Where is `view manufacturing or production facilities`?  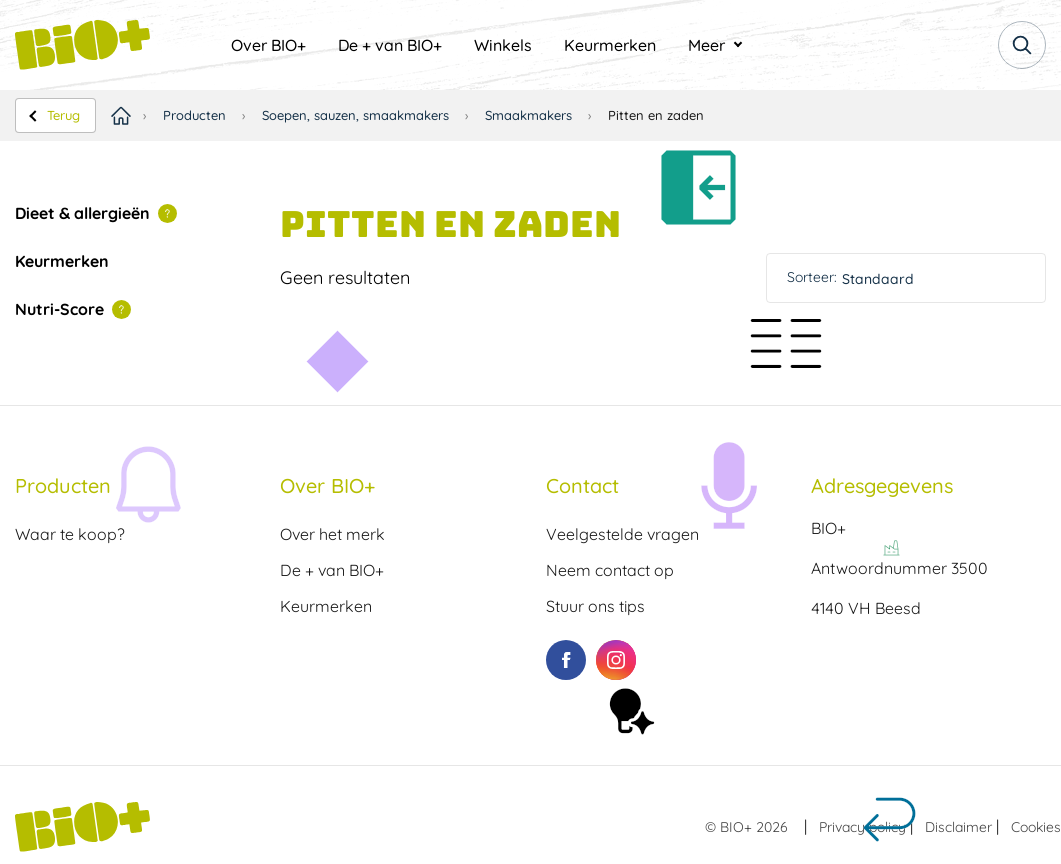 view manufacturing or production facilities is located at coordinates (891, 548).